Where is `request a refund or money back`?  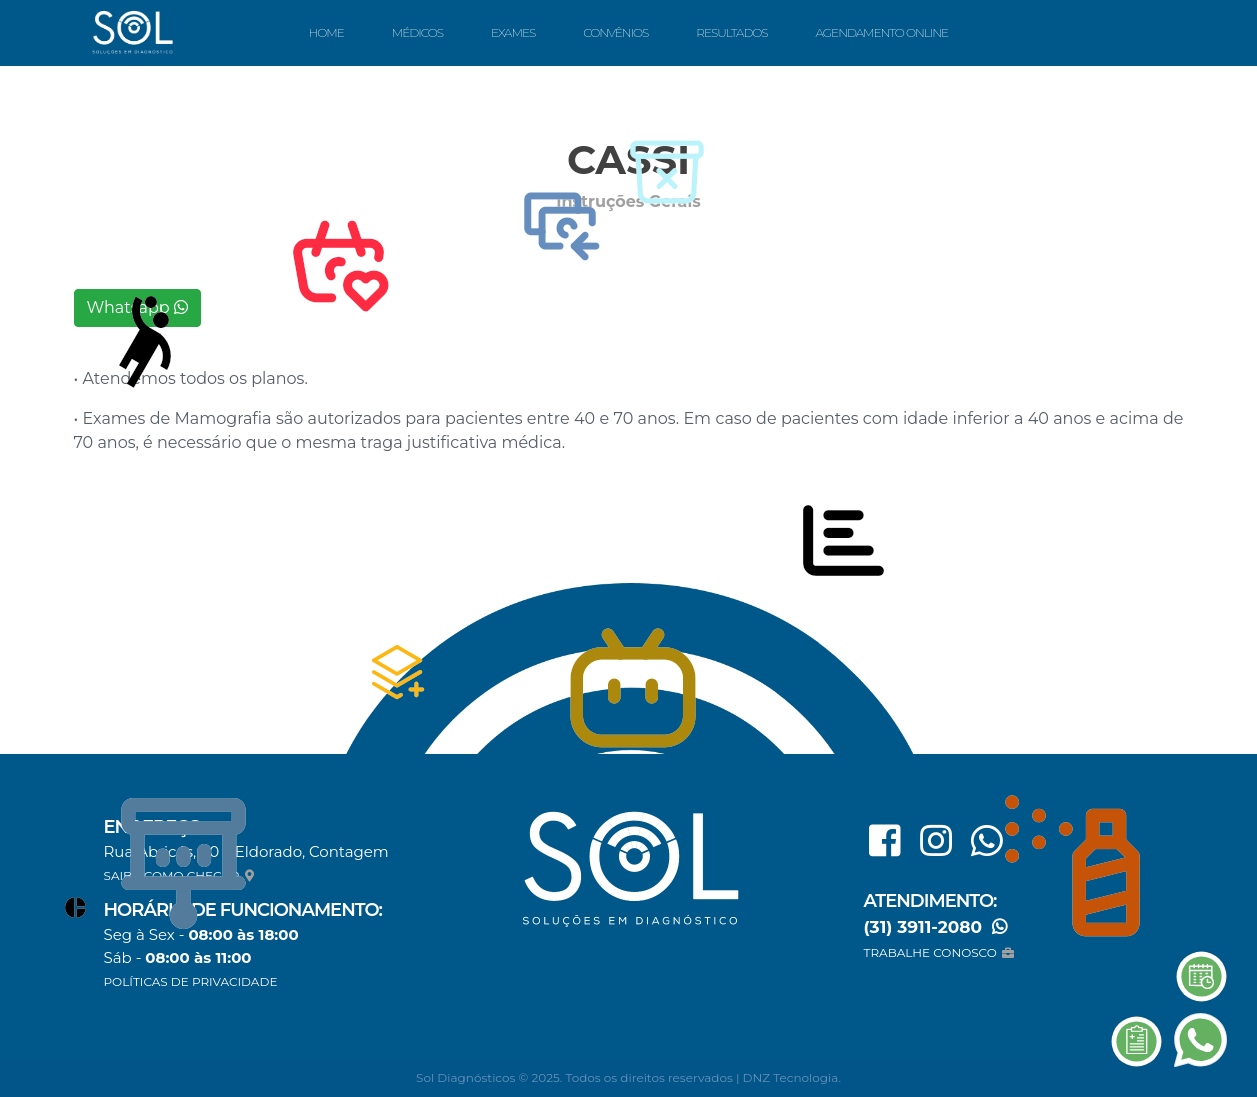 request a refund or money back is located at coordinates (560, 221).